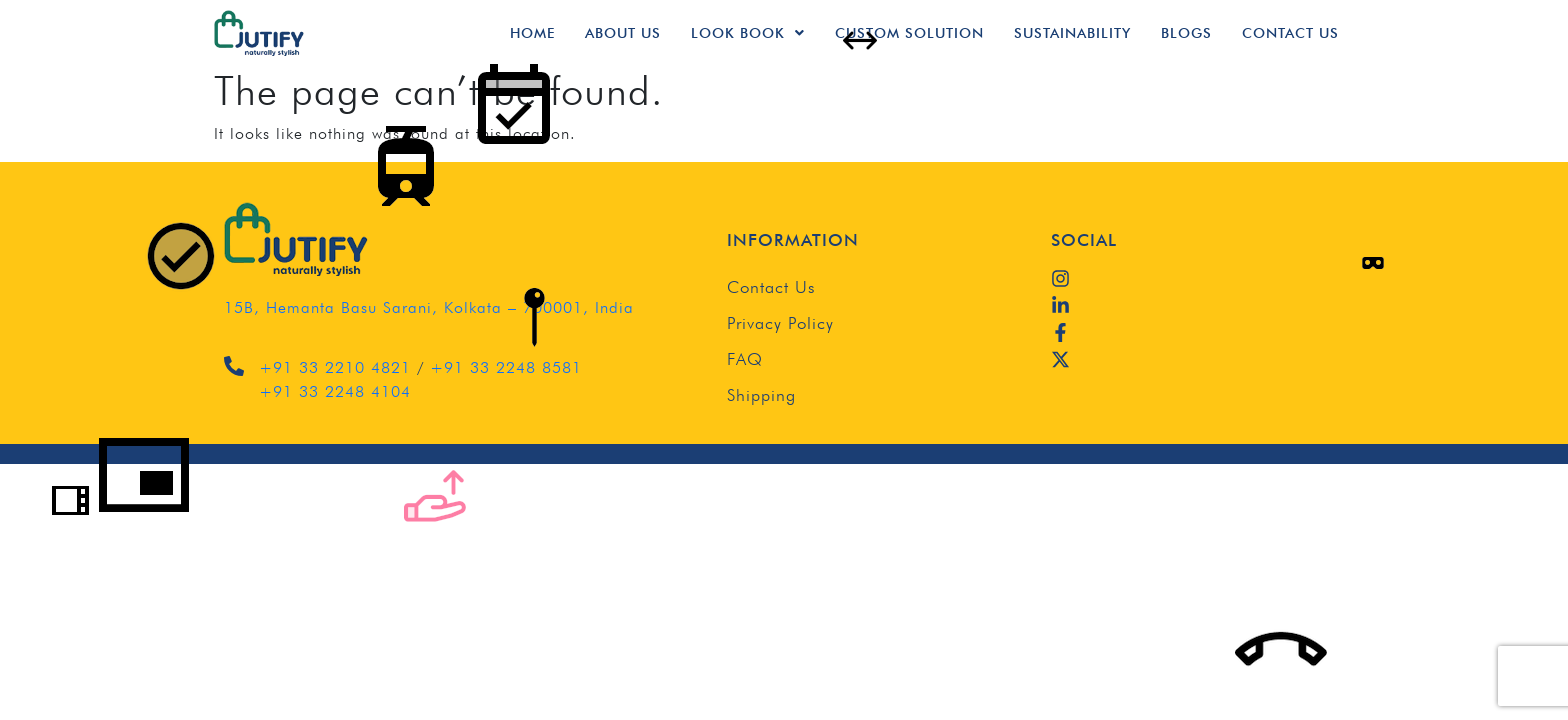 The width and height of the screenshot is (1568, 720). What do you see at coordinates (181, 256) in the screenshot?
I see `indicates task or action completed successfully` at bounding box center [181, 256].